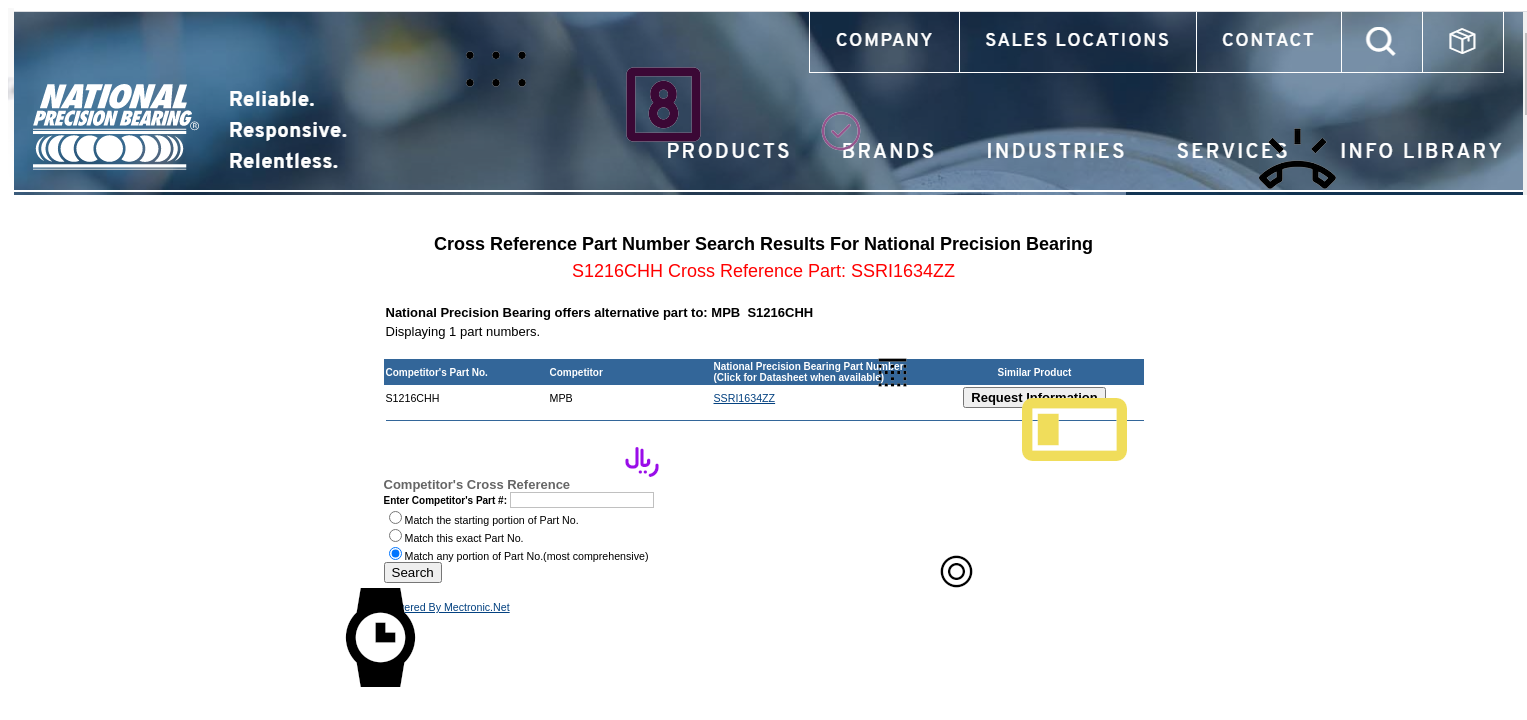 The width and height of the screenshot is (1527, 720). I want to click on select a single option from a list, so click(956, 571).